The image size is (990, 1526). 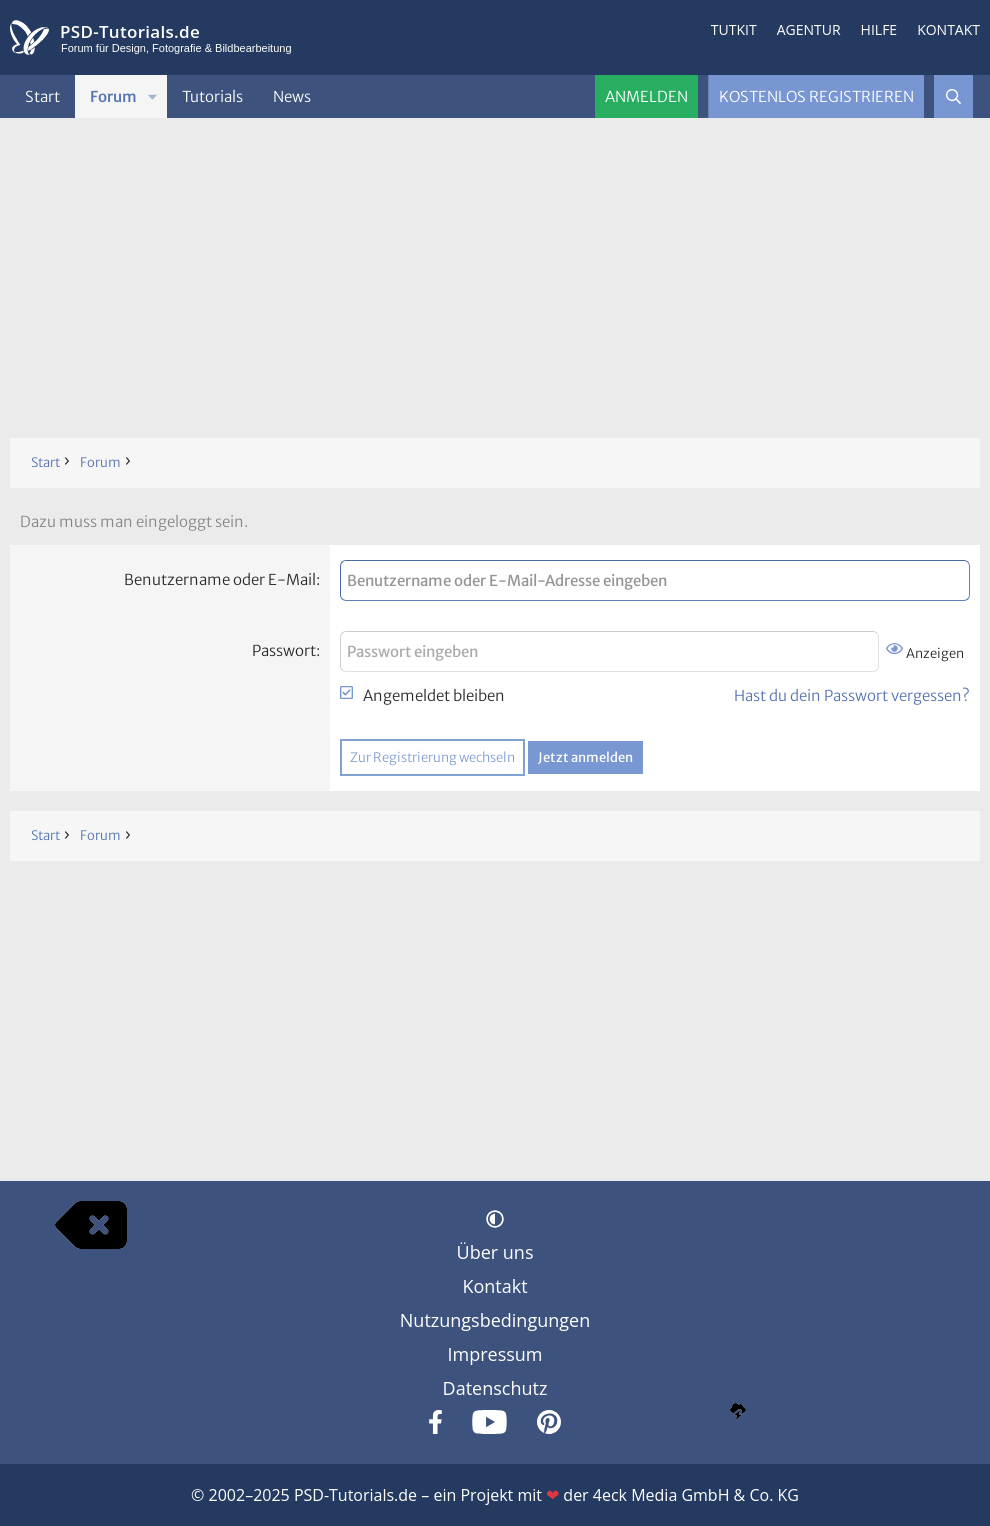 I want to click on delete the last character or input, so click(x=95, y=1225).